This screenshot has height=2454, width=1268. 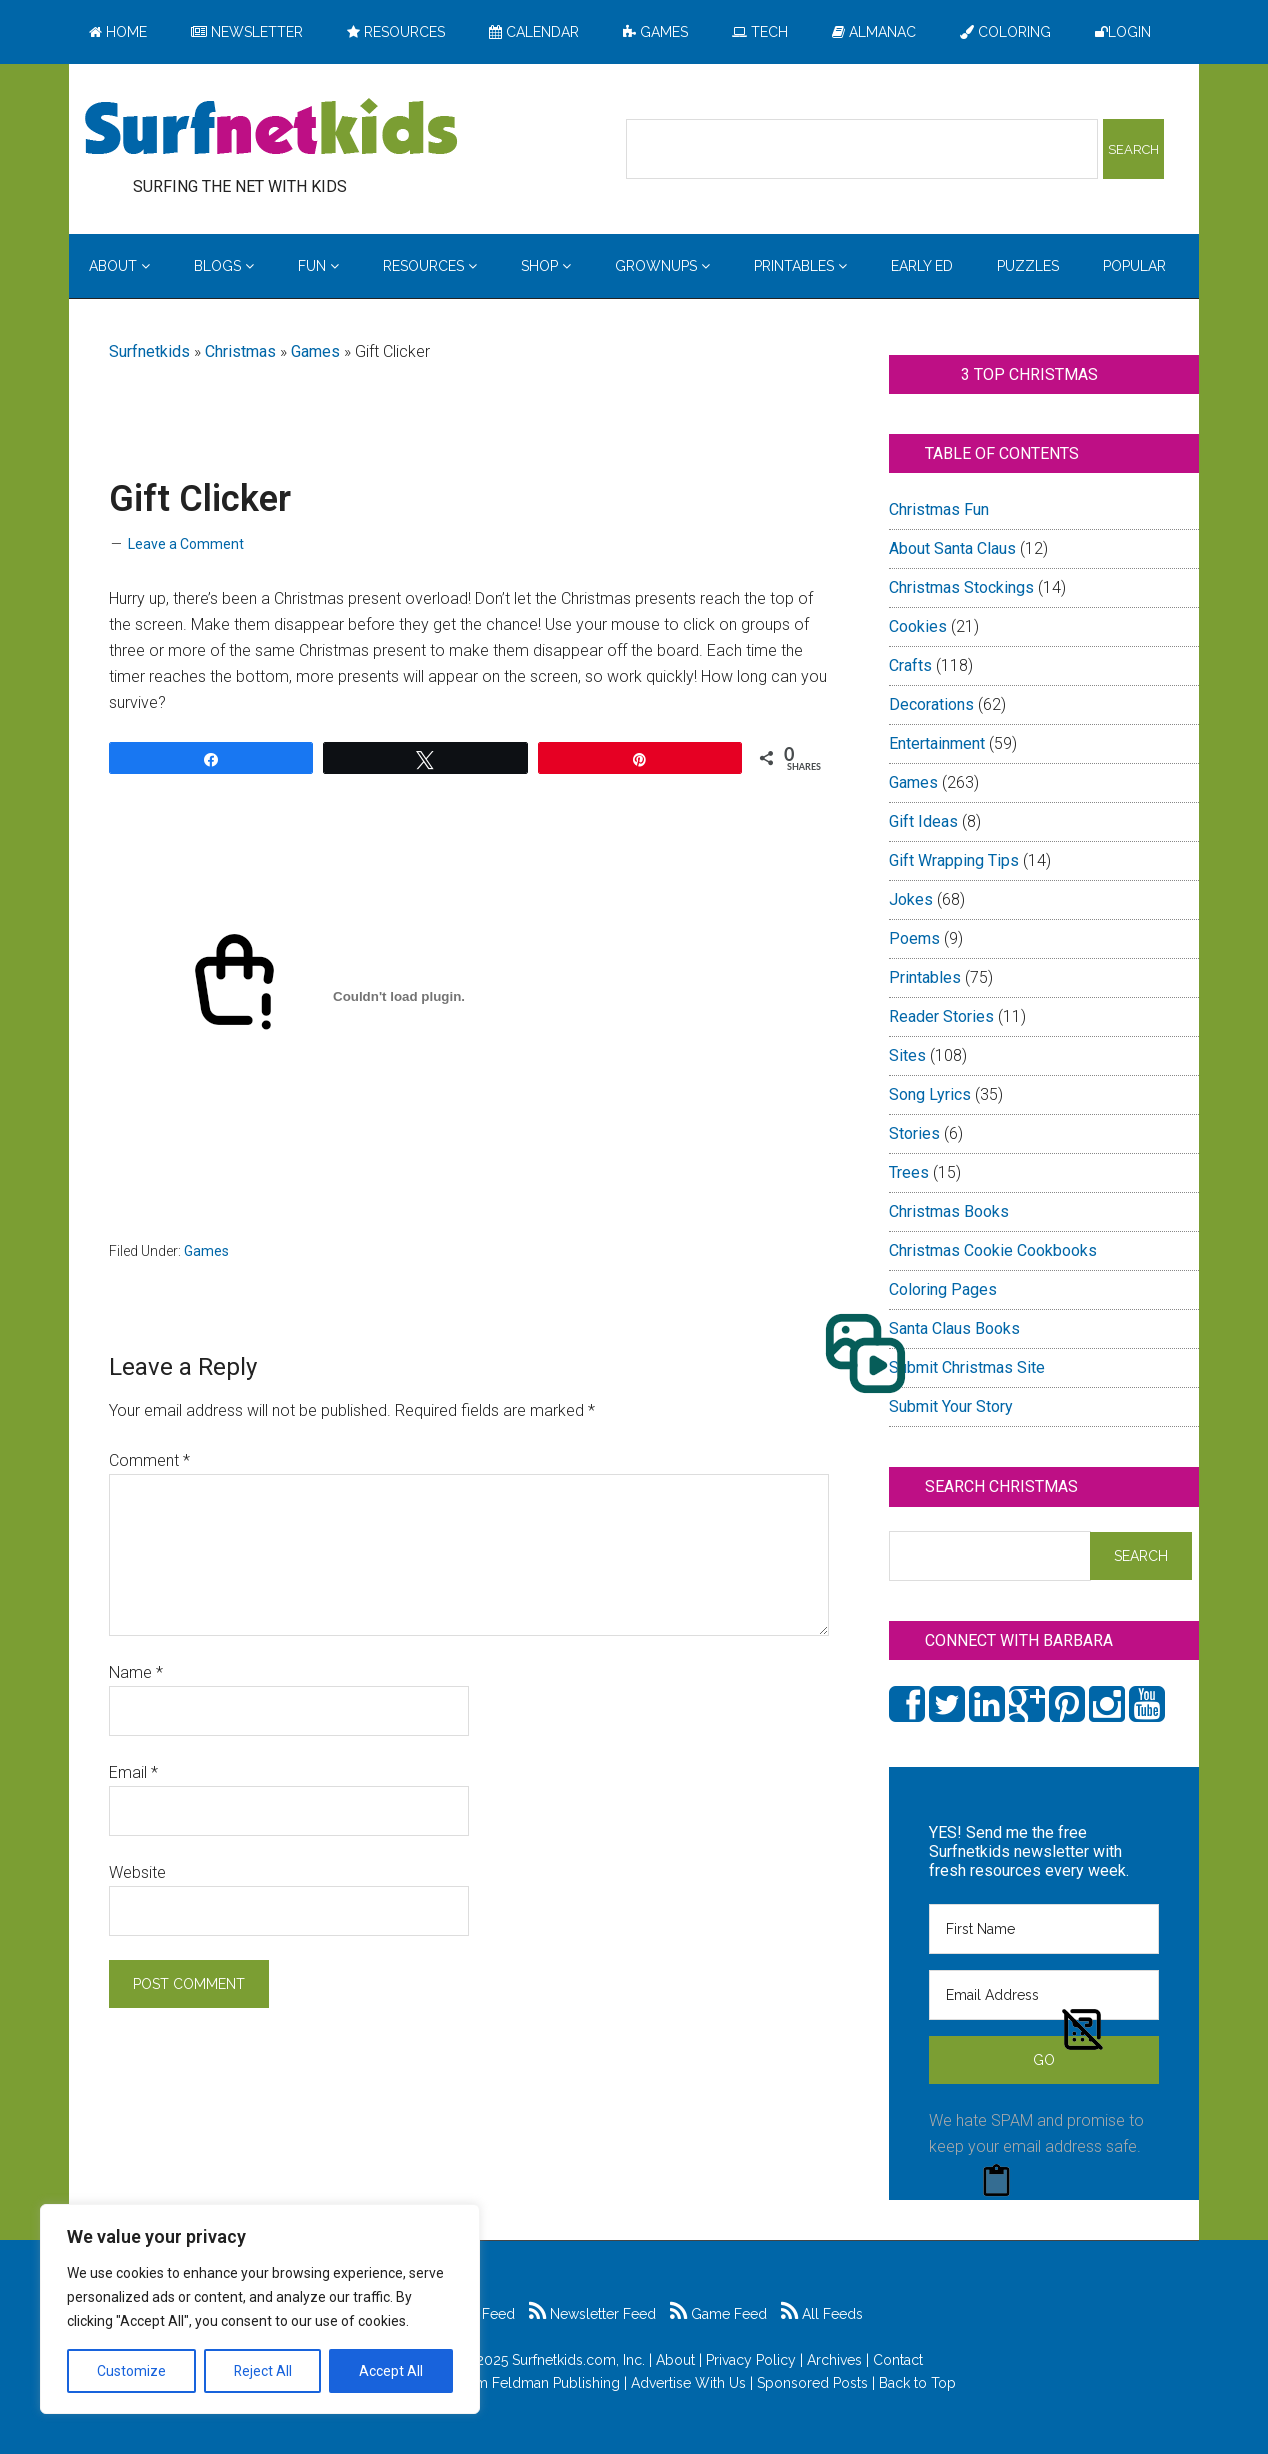 What do you see at coordinates (234, 979) in the screenshot?
I see `shopping bag requires attention or action` at bounding box center [234, 979].